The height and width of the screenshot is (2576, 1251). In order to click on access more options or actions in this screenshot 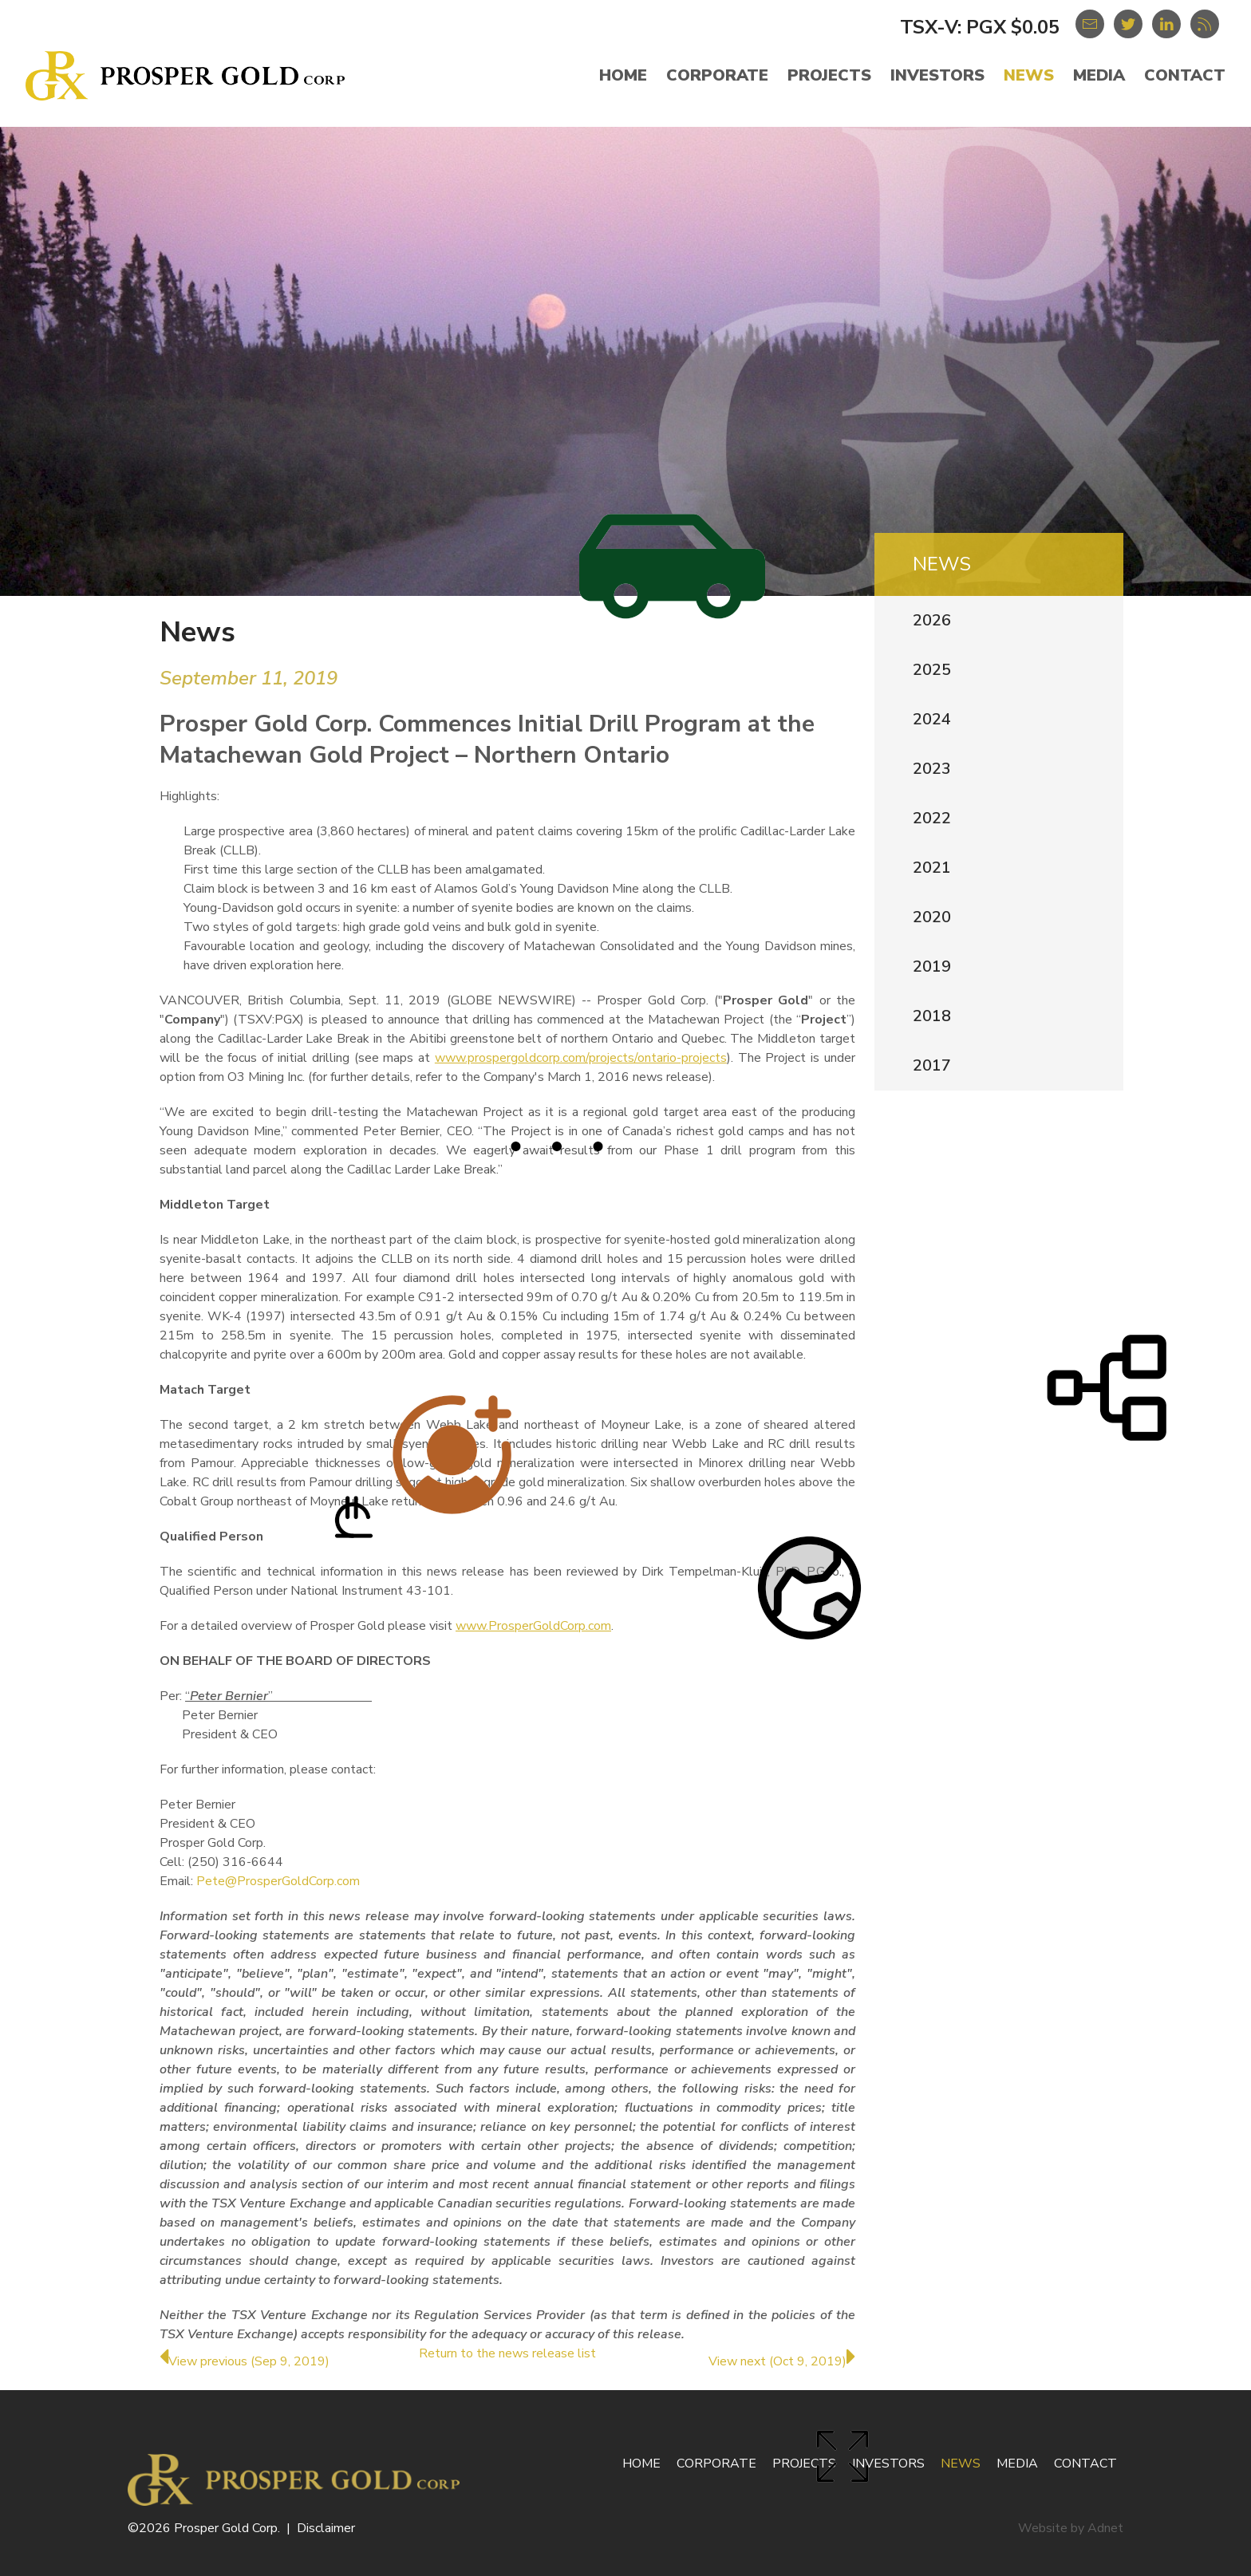, I will do `click(557, 1146)`.